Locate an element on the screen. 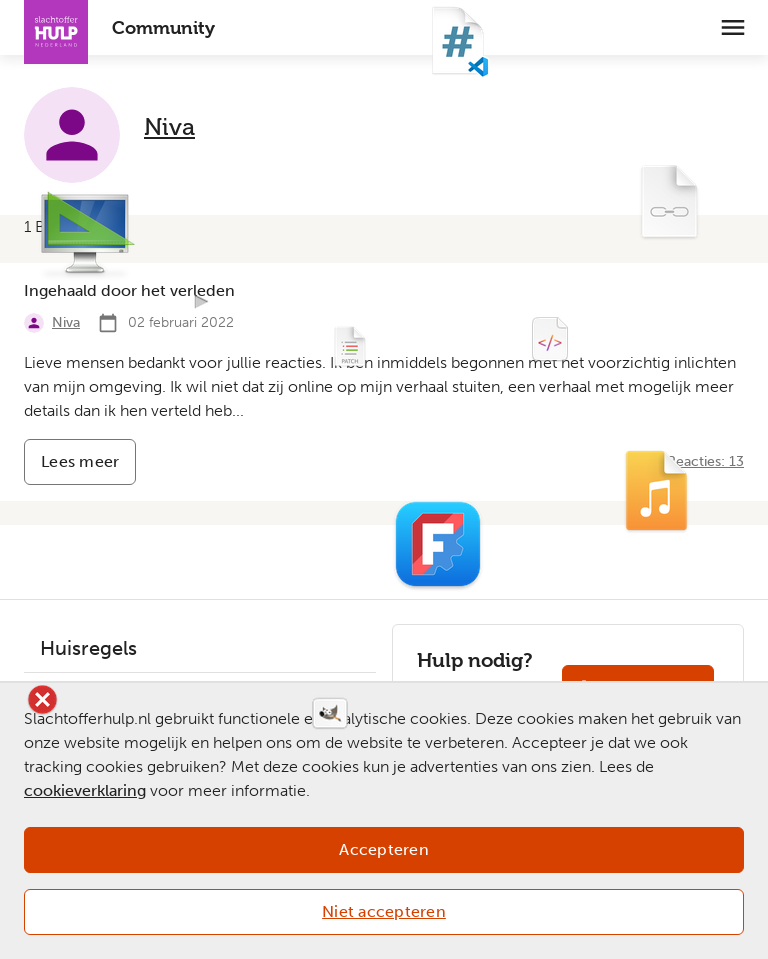 The image size is (768, 959). a maven xml configuration file is located at coordinates (550, 339).